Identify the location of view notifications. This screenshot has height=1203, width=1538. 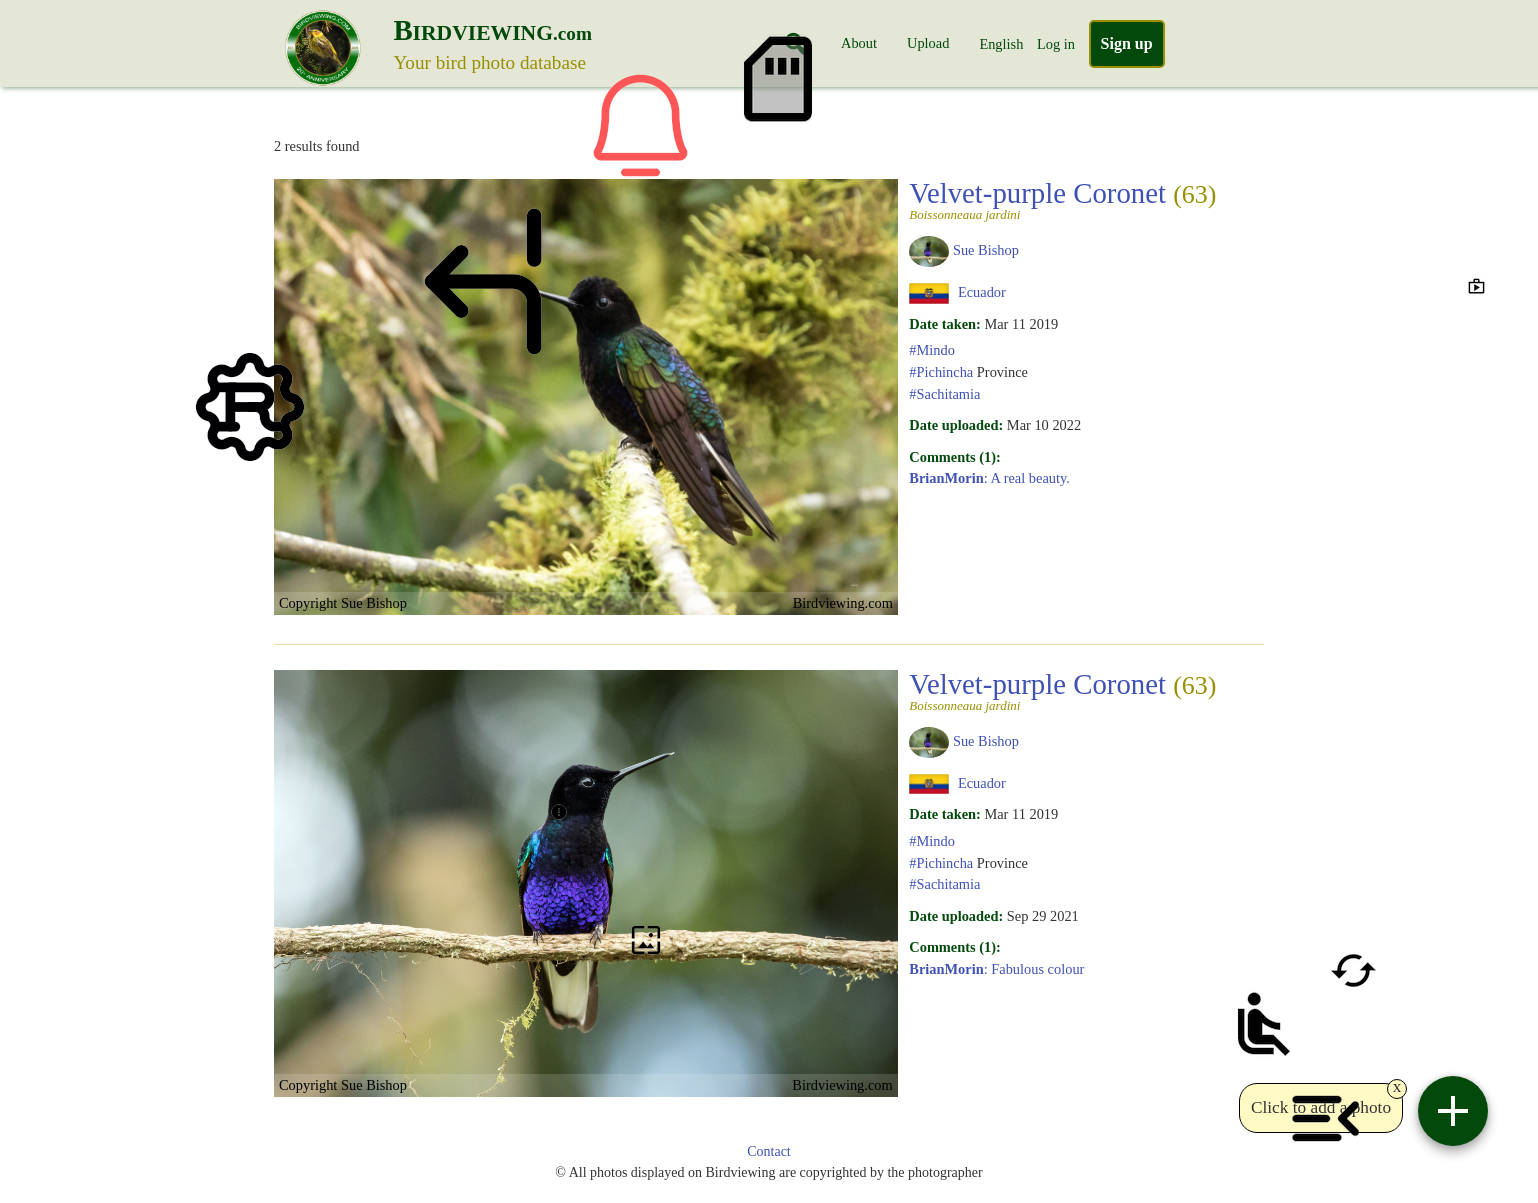
(640, 125).